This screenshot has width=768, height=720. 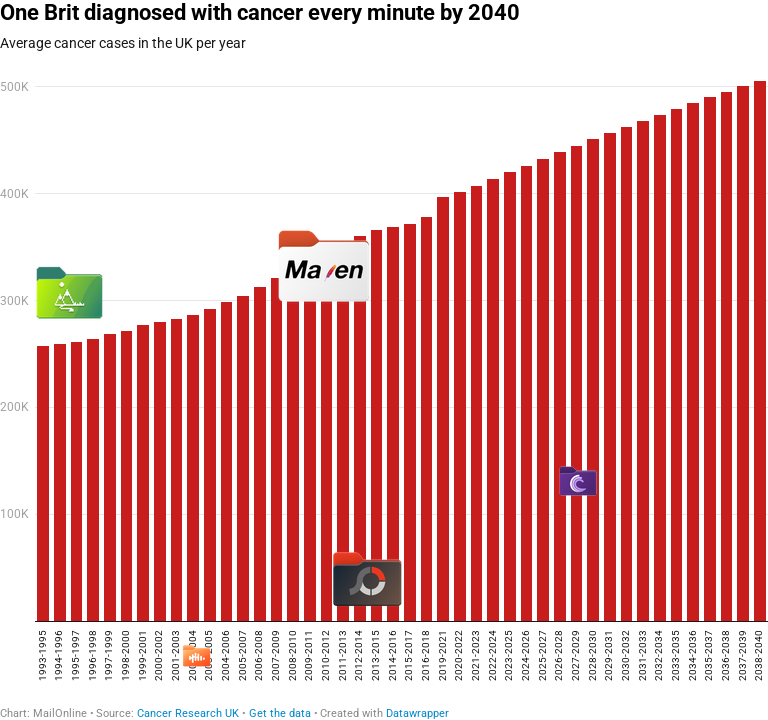 What do you see at coordinates (323, 268) in the screenshot?
I see `folder containing maven project files` at bounding box center [323, 268].